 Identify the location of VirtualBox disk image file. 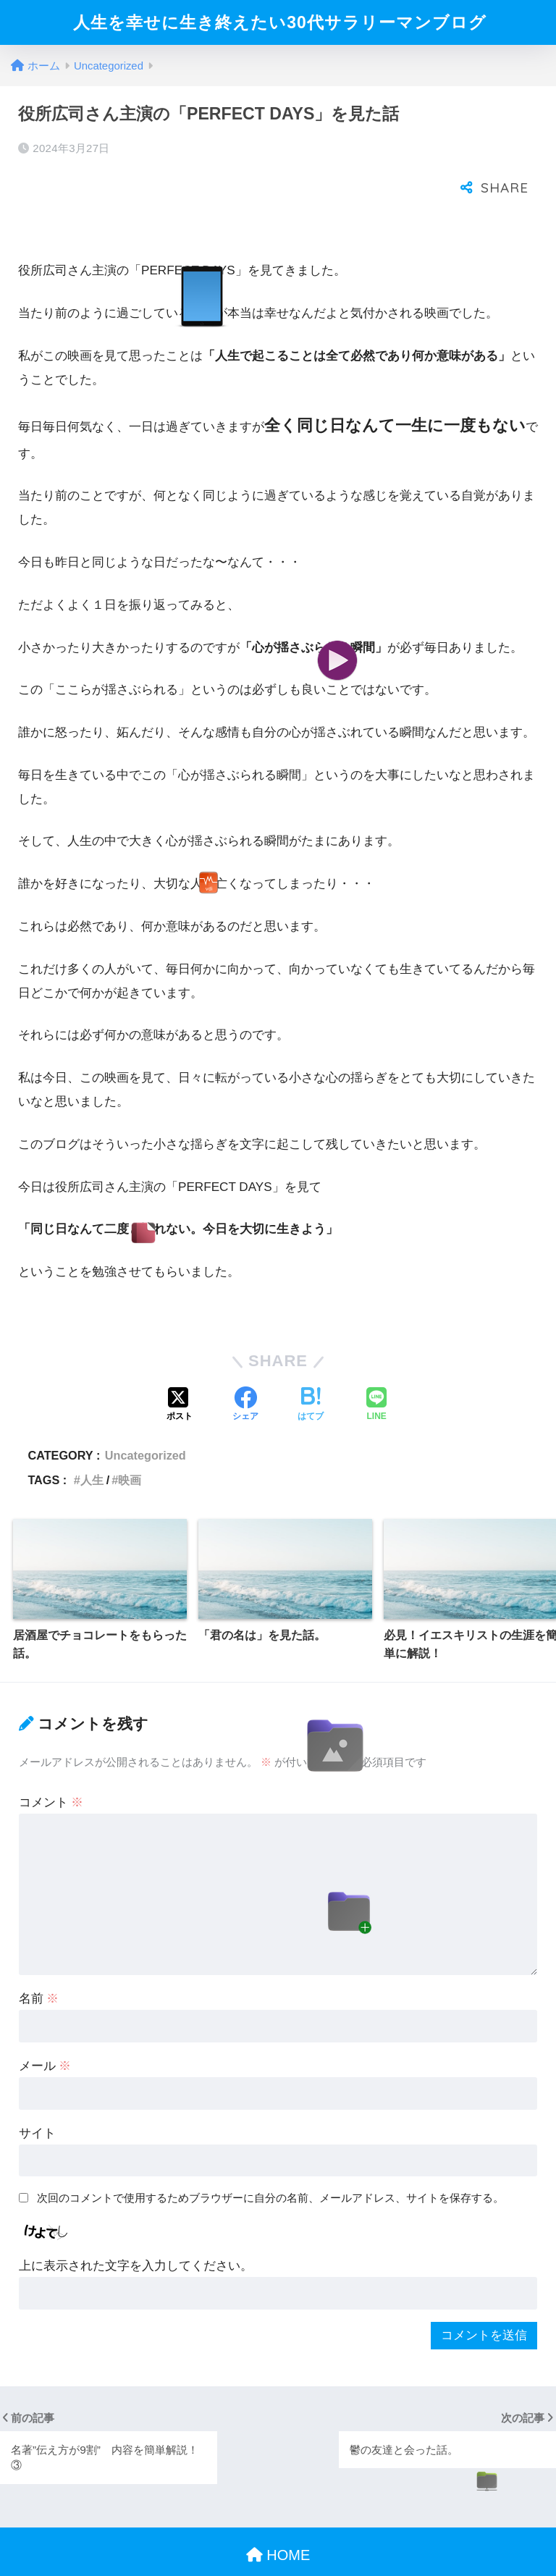
(208, 883).